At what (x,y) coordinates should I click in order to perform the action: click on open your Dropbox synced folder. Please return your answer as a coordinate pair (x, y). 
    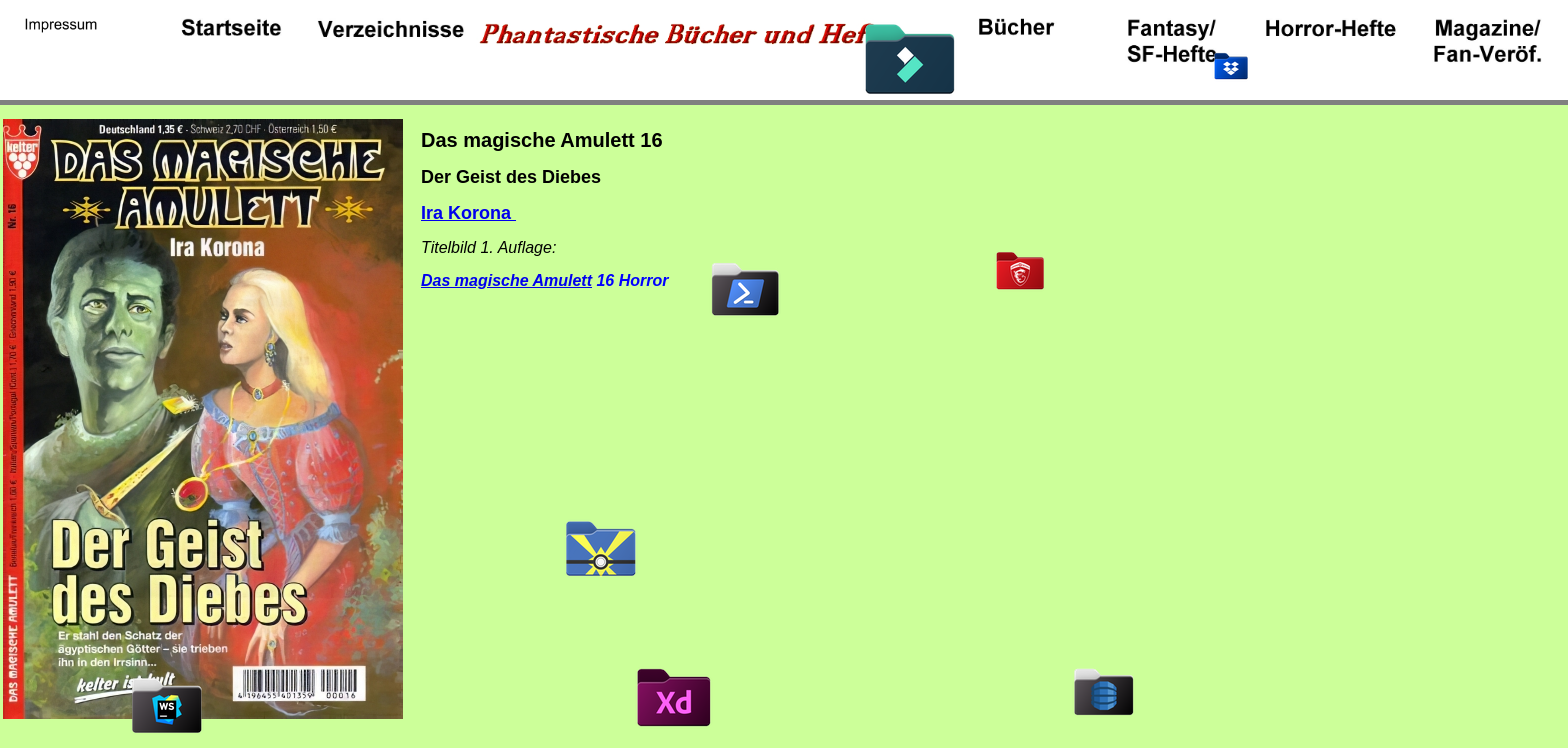
    Looking at the image, I should click on (1231, 67).